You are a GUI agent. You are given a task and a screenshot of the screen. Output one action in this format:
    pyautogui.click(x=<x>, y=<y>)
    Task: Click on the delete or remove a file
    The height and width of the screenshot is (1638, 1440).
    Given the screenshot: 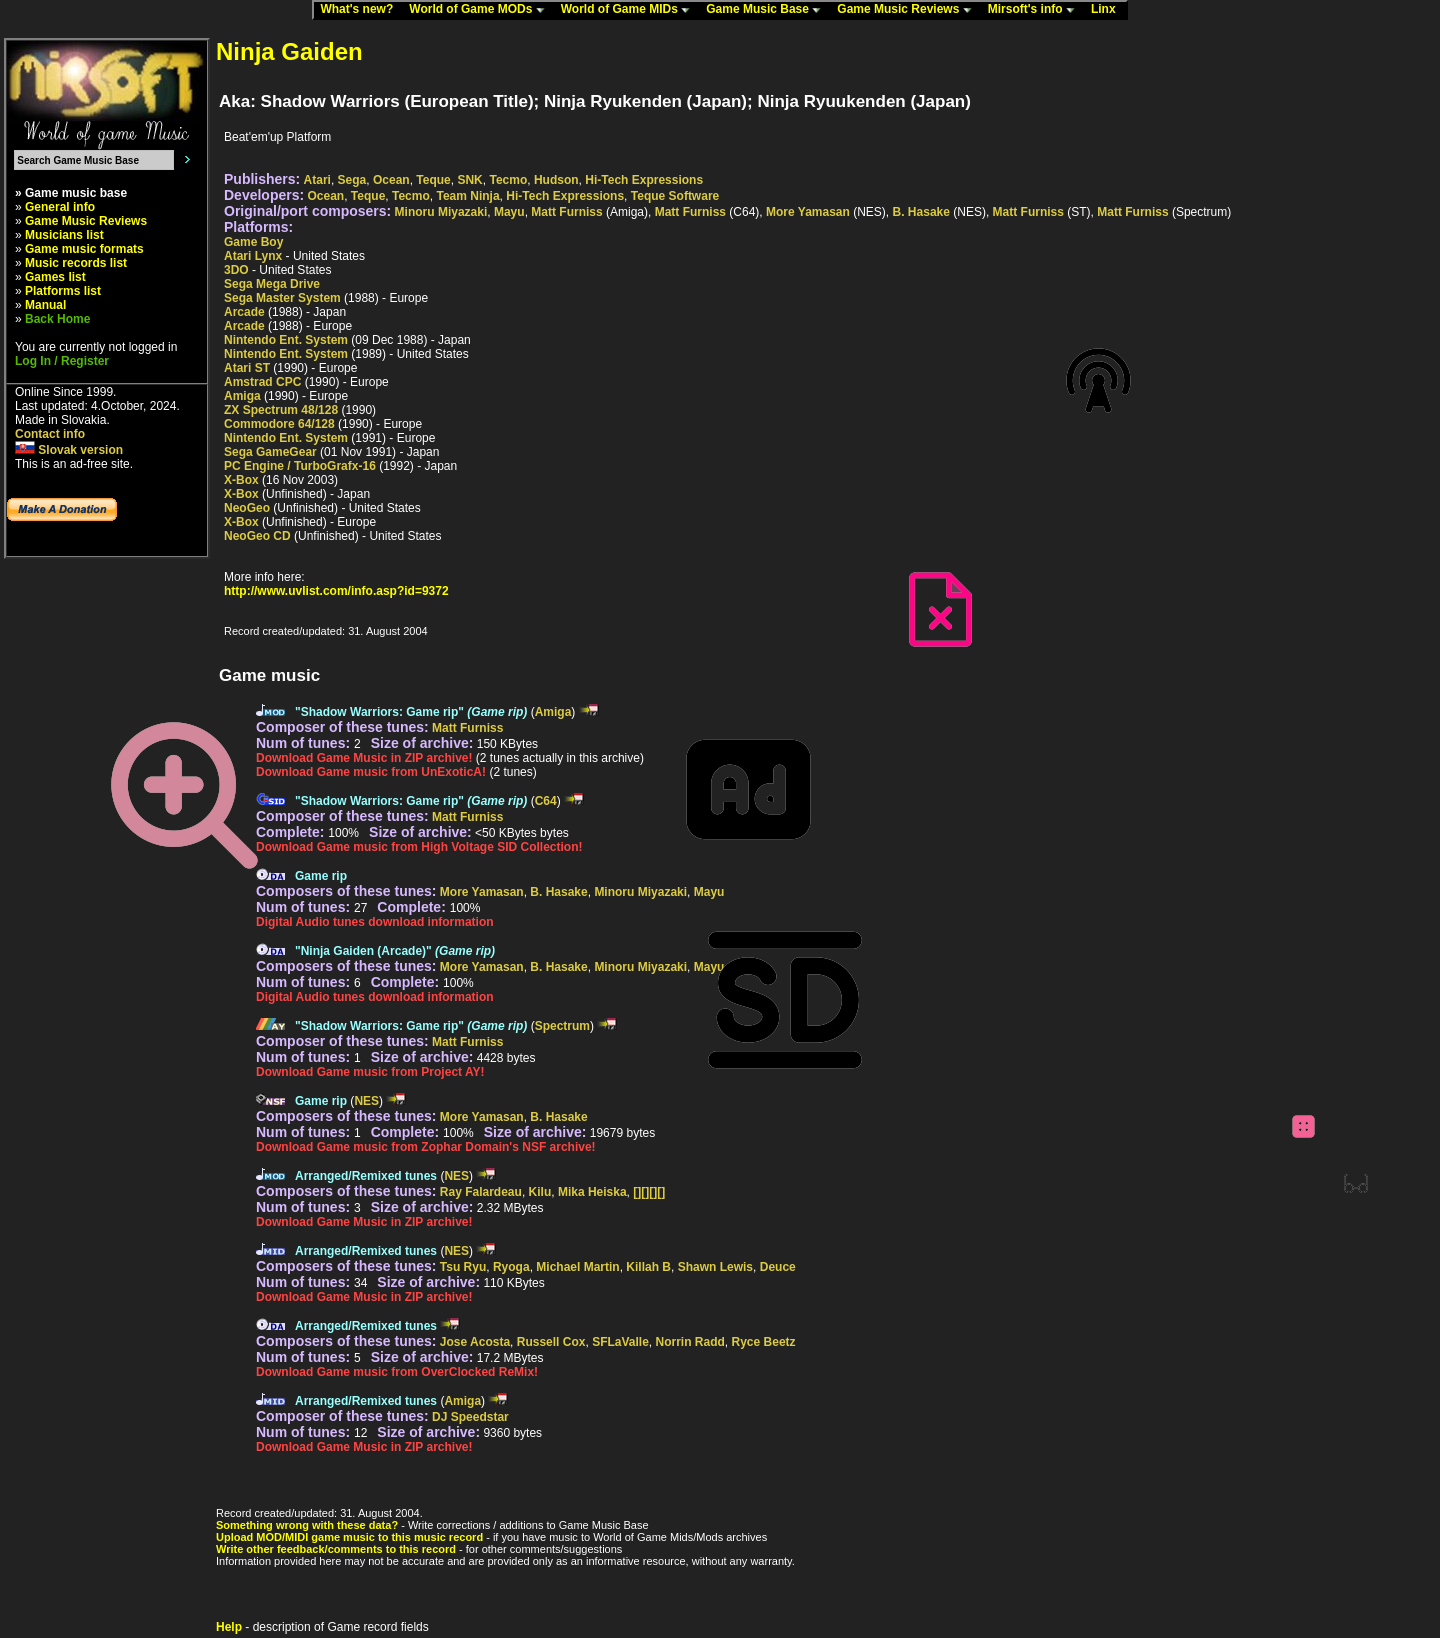 What is the action you would take?
    pyautogui.click(x=940, y=609)
    